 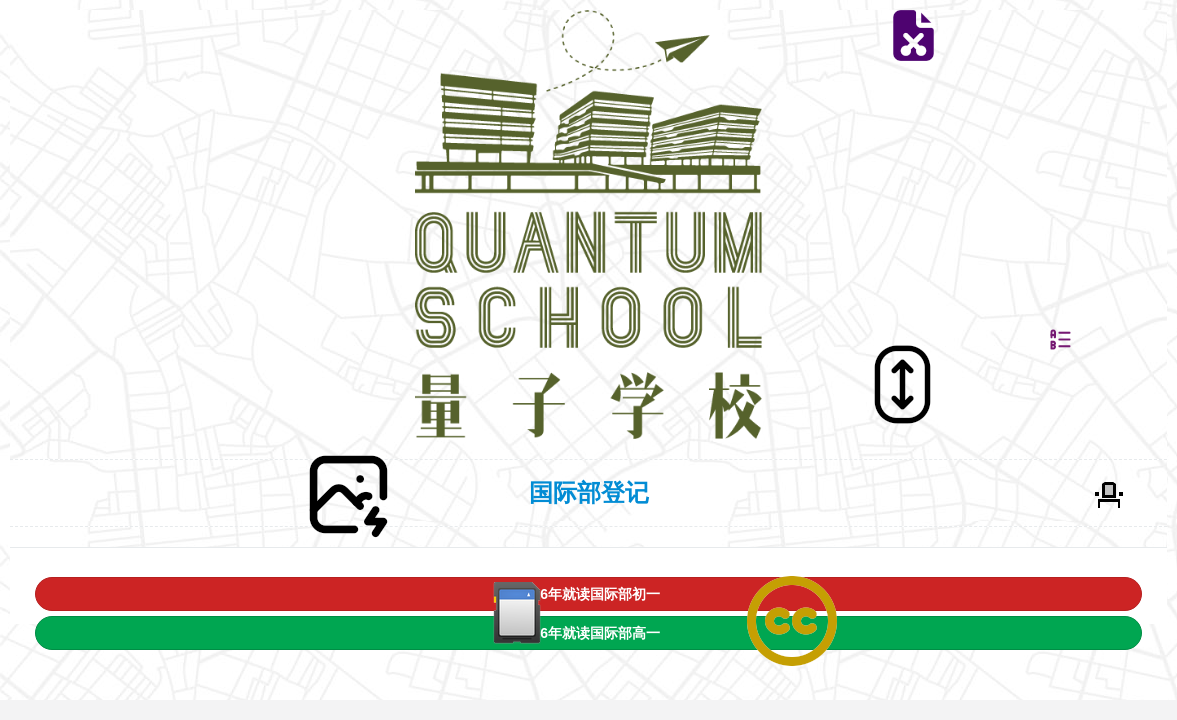 What do you see at coordinates (913, 35) in the screenshot?
I see `cut or trim a document` at bounding box center [913, 35].